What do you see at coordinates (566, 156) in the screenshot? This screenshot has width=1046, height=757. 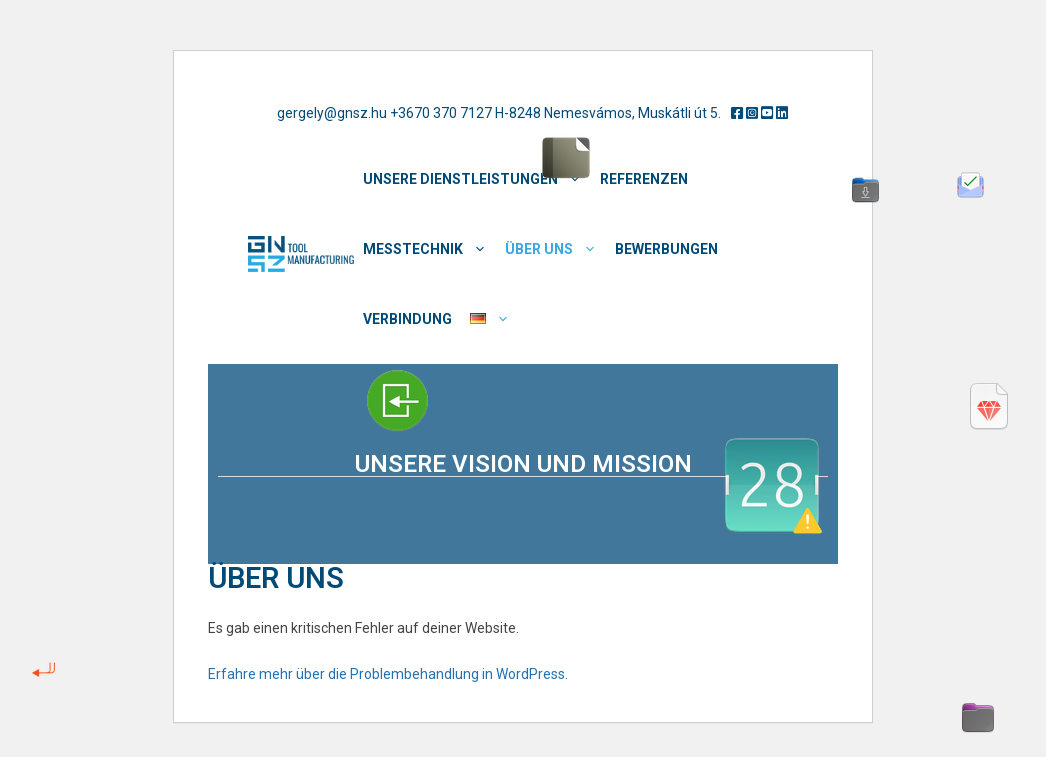 I see `change desktop wallpaper settings` at bounding box center [566, 156].